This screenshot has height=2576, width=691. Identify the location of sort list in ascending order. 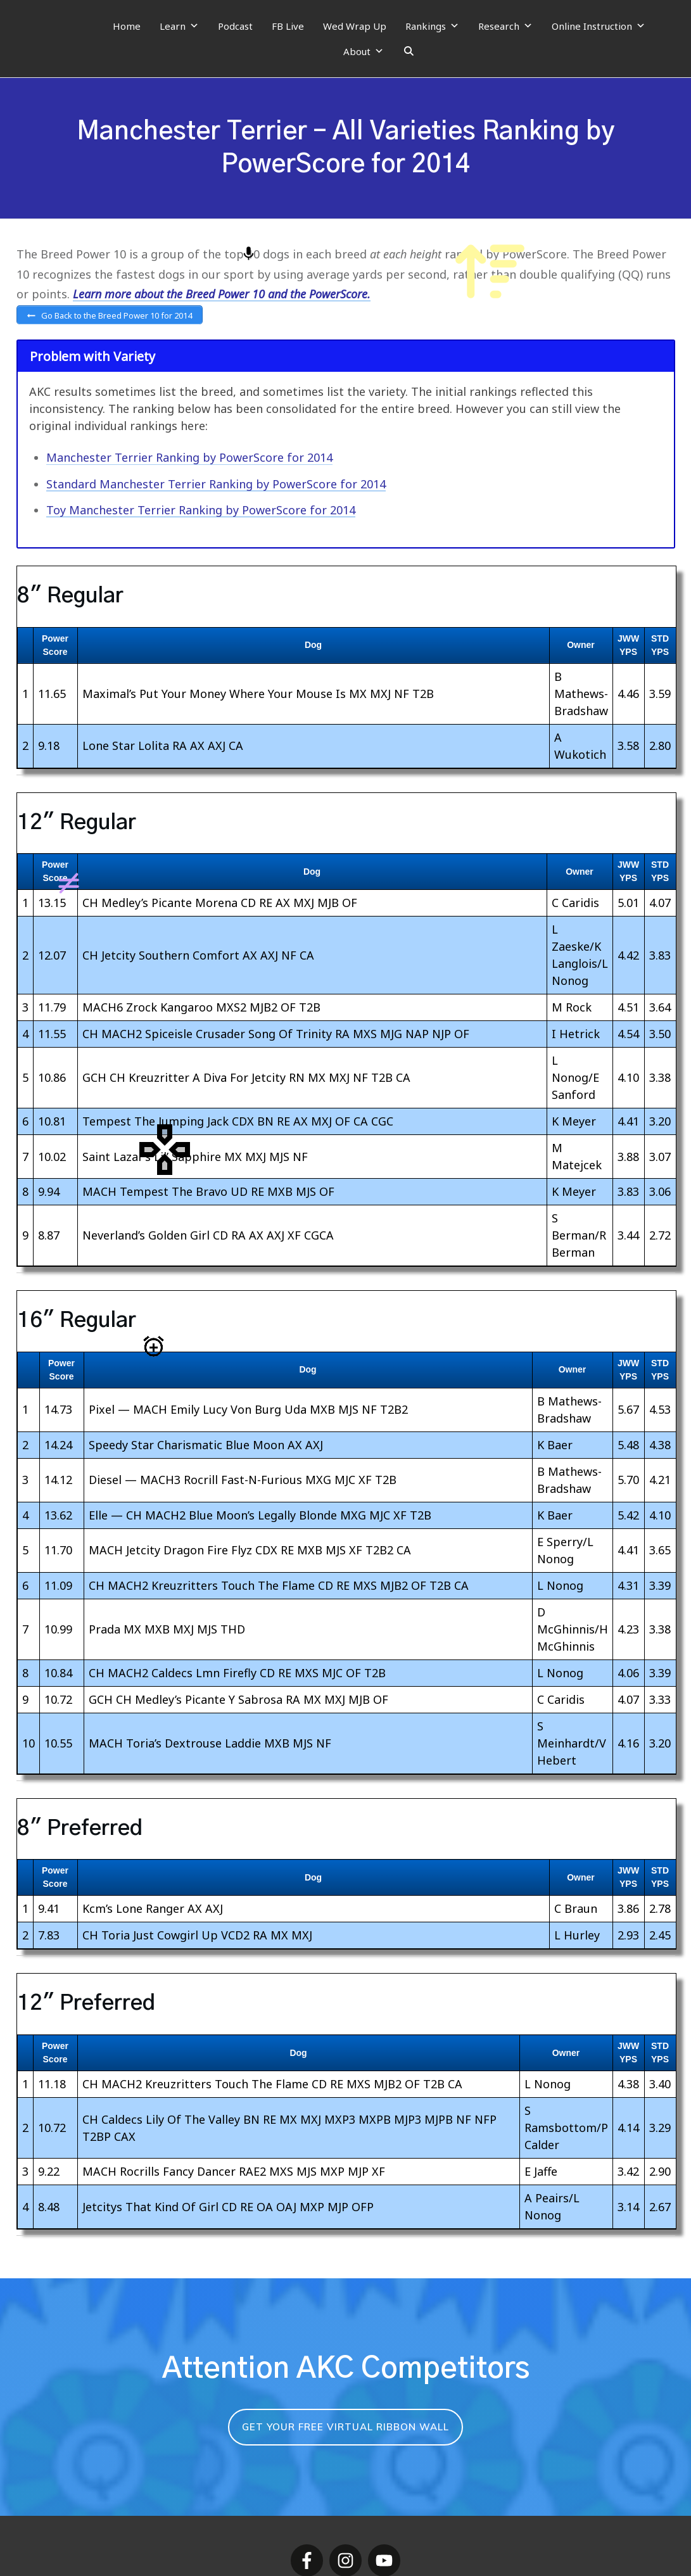
(490, 271).